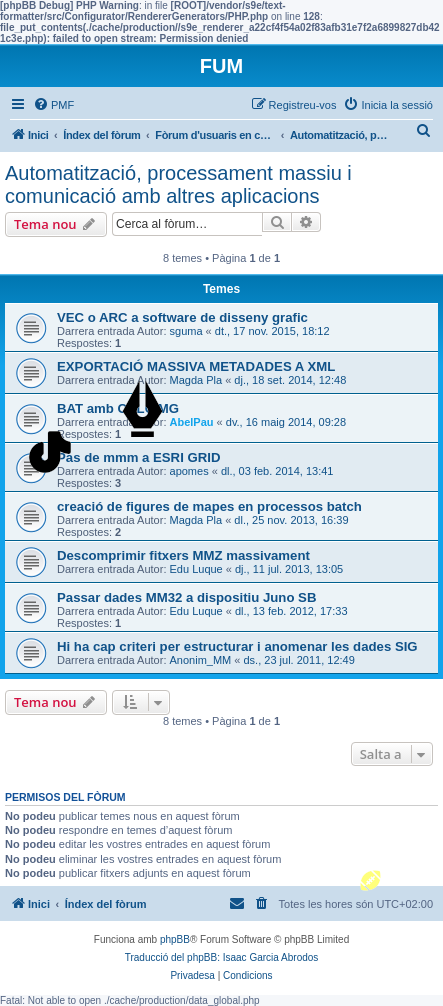 The width and height of the screenshot is (443, 1006). I want to click on view american football scores or content, so click(370, 880).